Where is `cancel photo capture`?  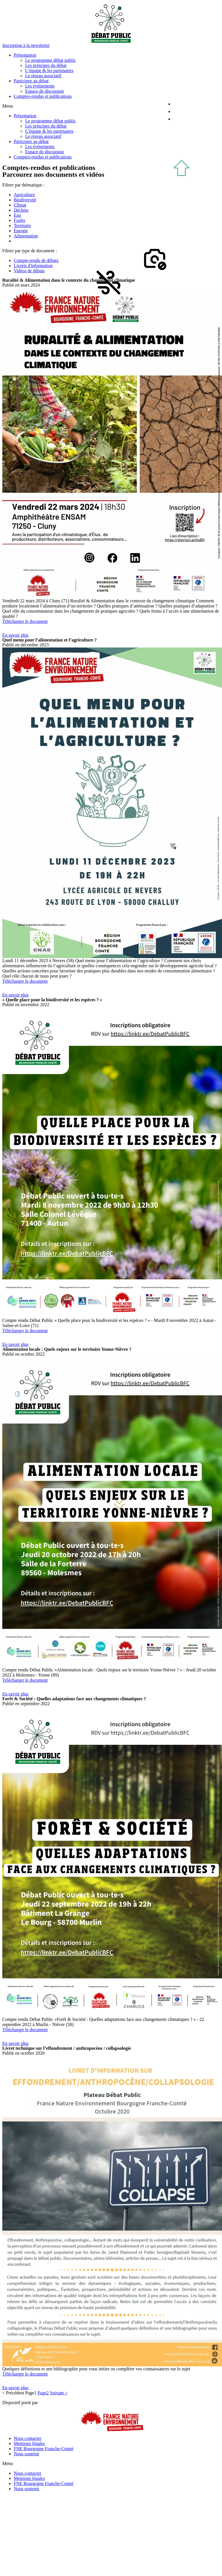 cancel photo capture is located at coordinates (154, 258).